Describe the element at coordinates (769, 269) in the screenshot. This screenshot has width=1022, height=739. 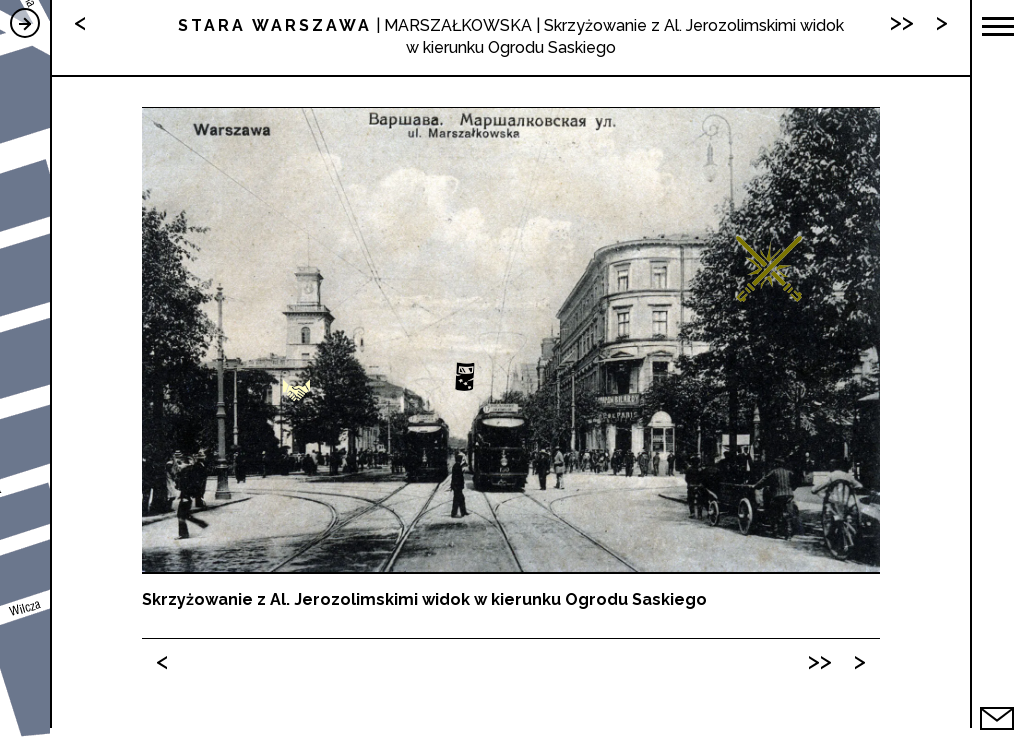
I see `access lightsaber combat or duel mode` at that location.